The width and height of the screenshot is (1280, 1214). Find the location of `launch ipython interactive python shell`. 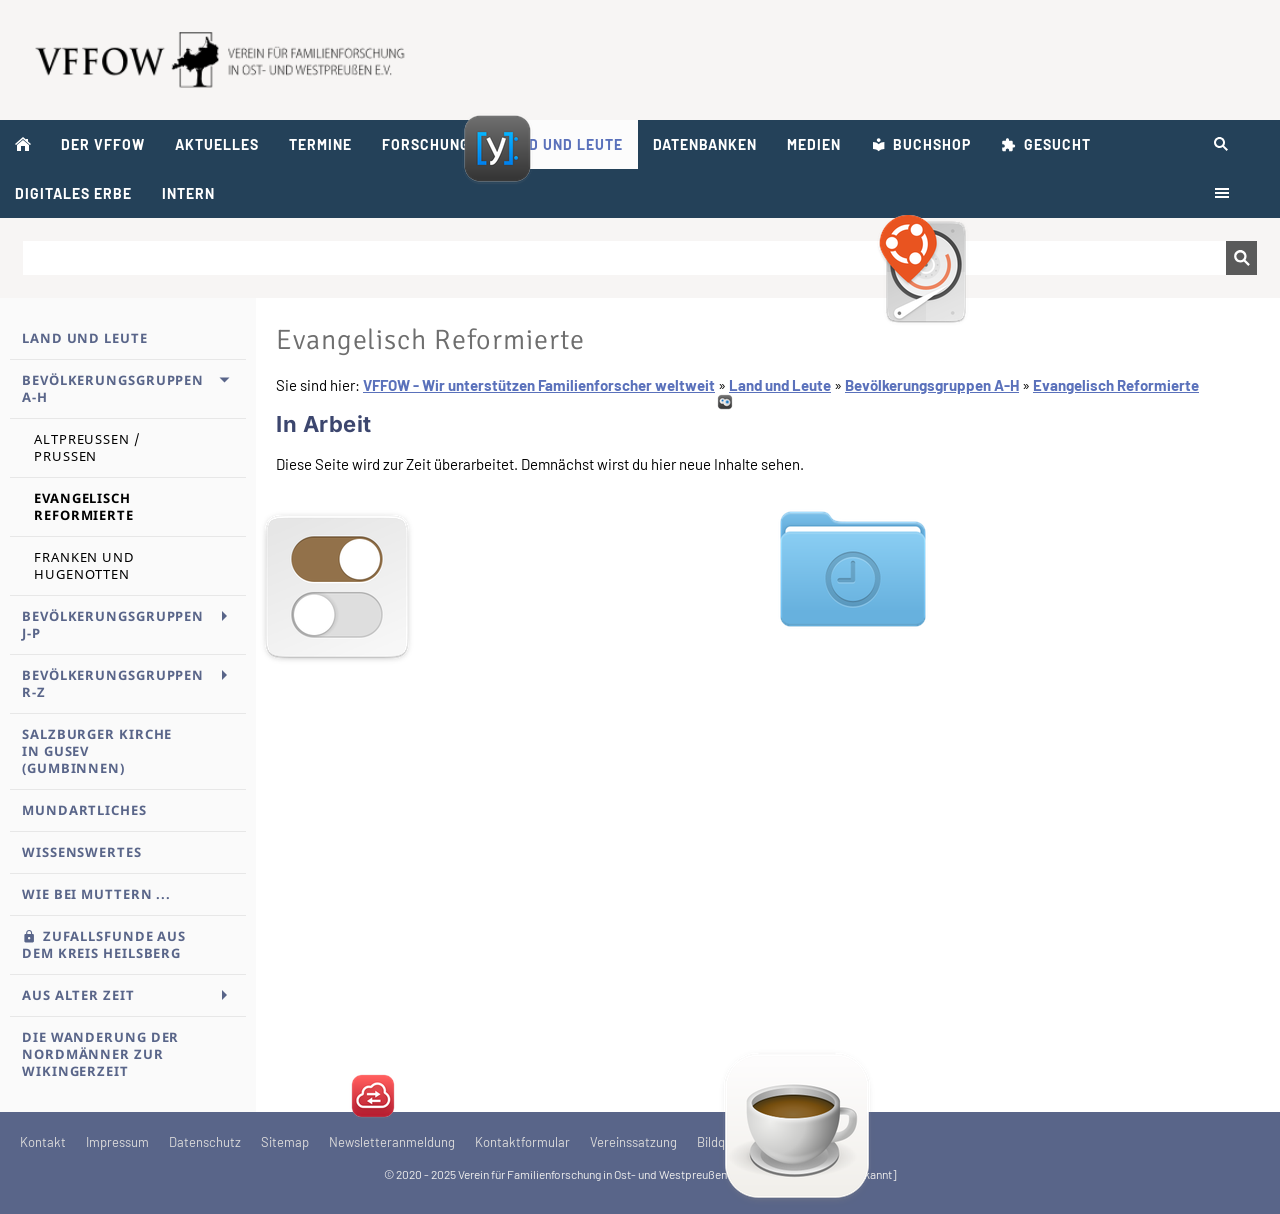

launch ipython interactive python shell is located at coordinates (497, 148).